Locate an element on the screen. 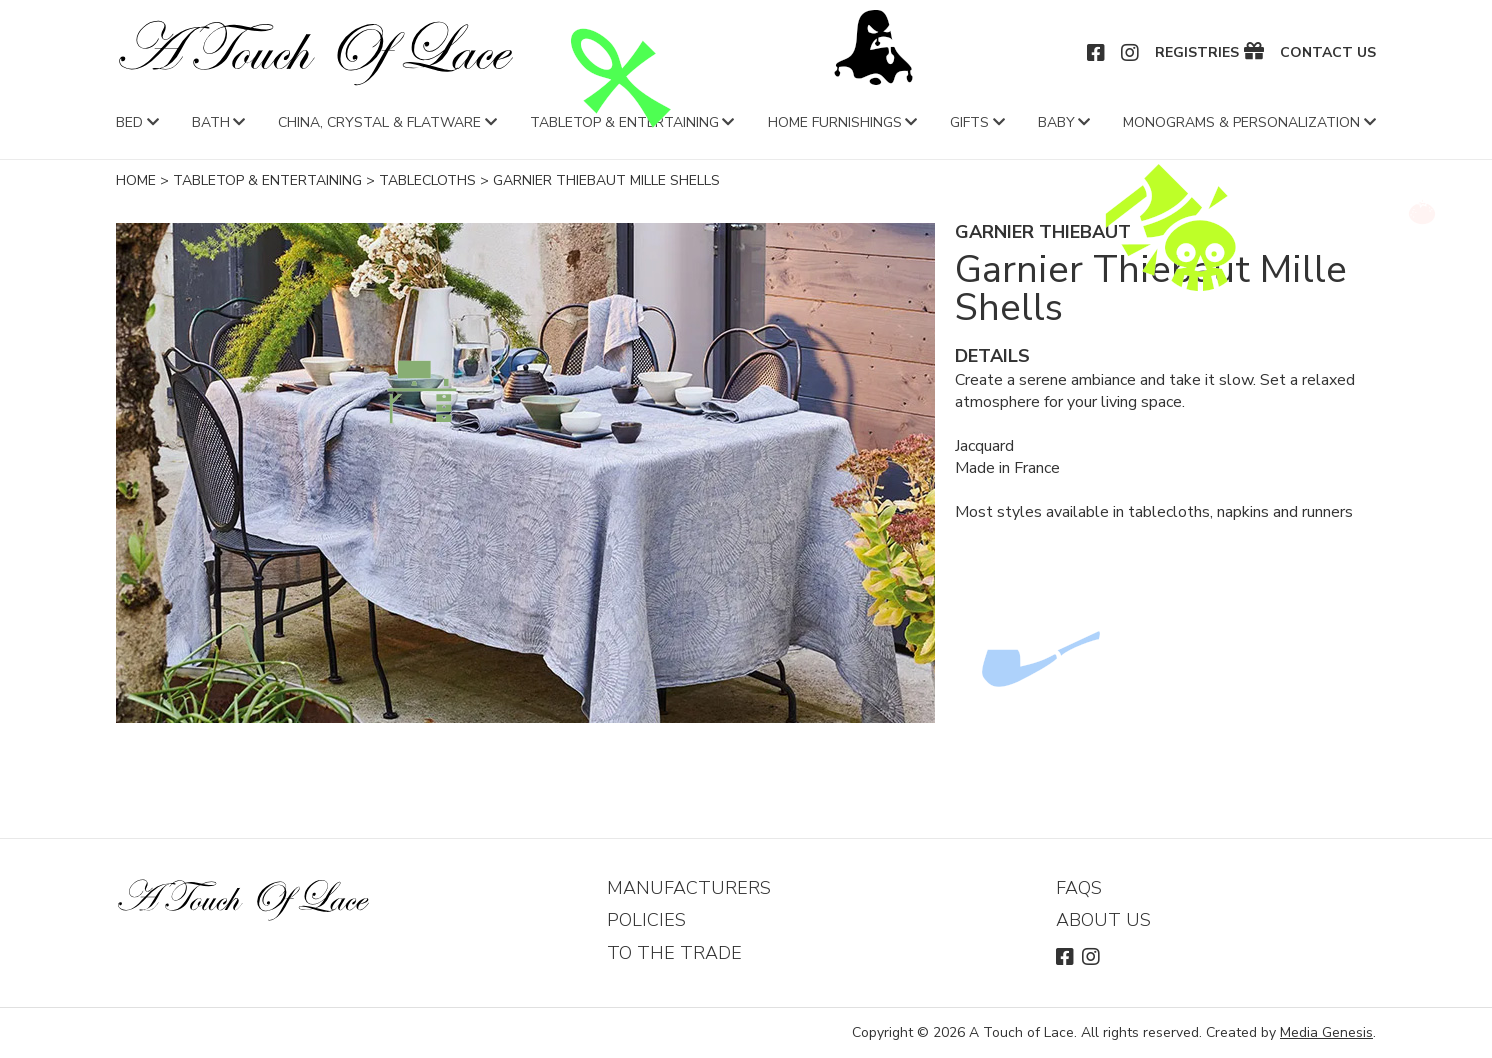 This screenshot has width=1492, height=1058. select tangerine or citrus fruit item is located at coordinates (1422, 212).